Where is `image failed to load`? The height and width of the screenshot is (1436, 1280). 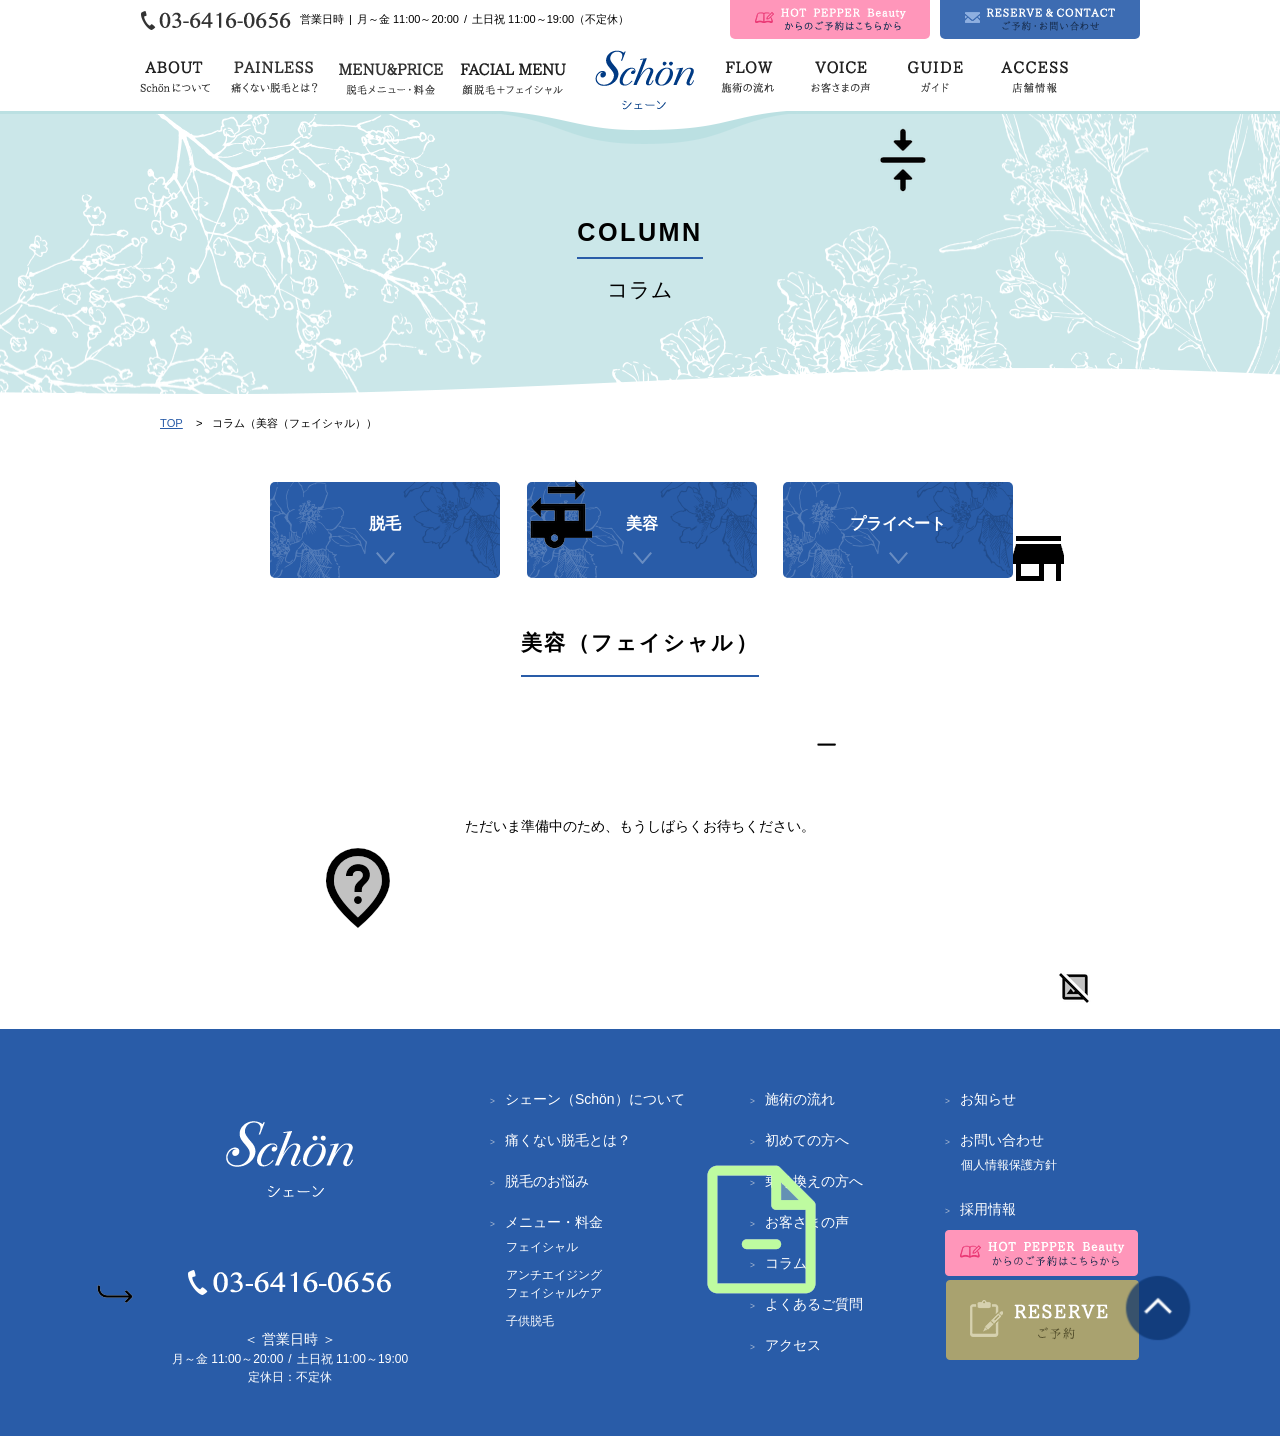 image failed to load is located at coordinates (1075, 987).